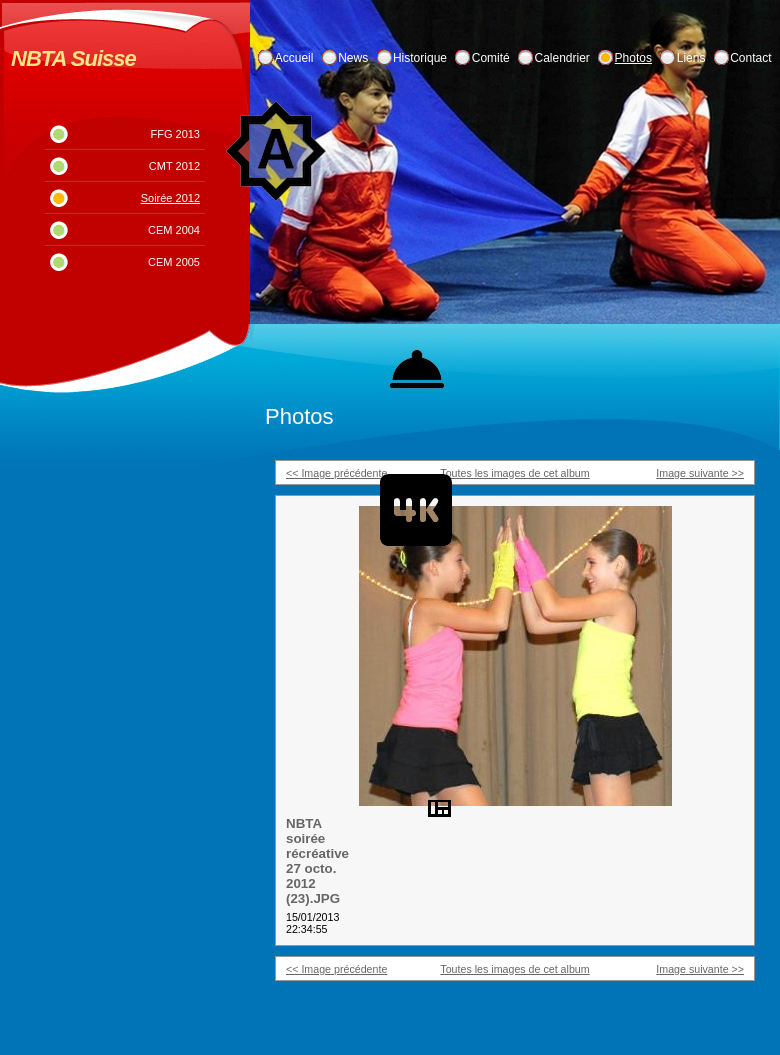  What do you see at coordinates (416, 510) in the screenshot?
I see `indicates 4K video quality is available` at bounding box center [416, 510].